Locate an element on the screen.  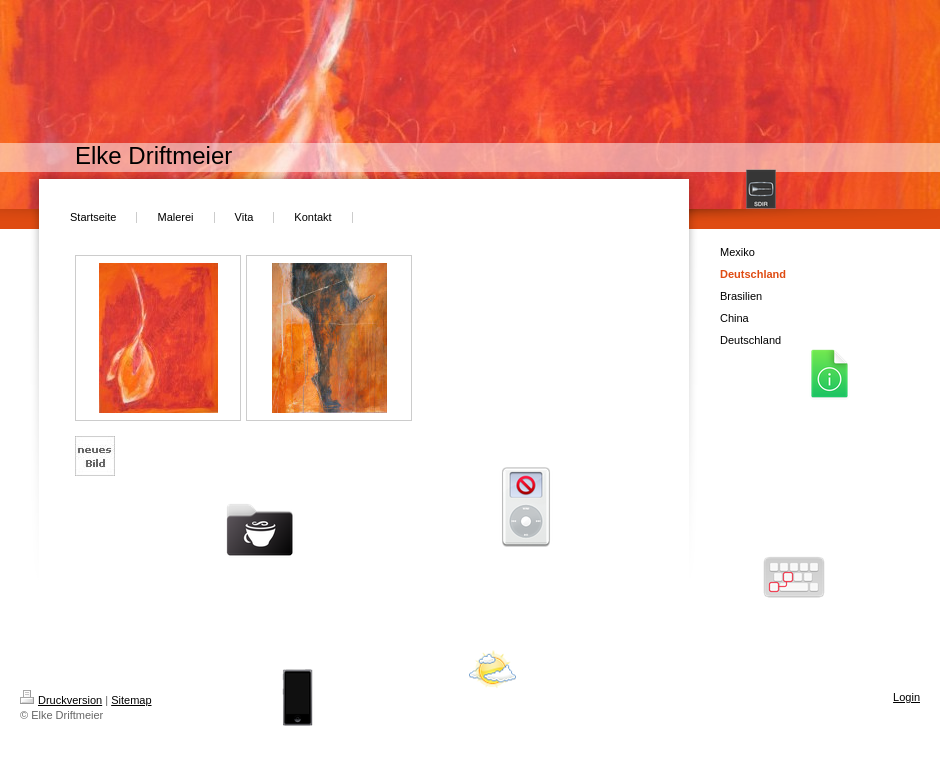
access keyboard shortcut settings is located at coordinates (794, 577).